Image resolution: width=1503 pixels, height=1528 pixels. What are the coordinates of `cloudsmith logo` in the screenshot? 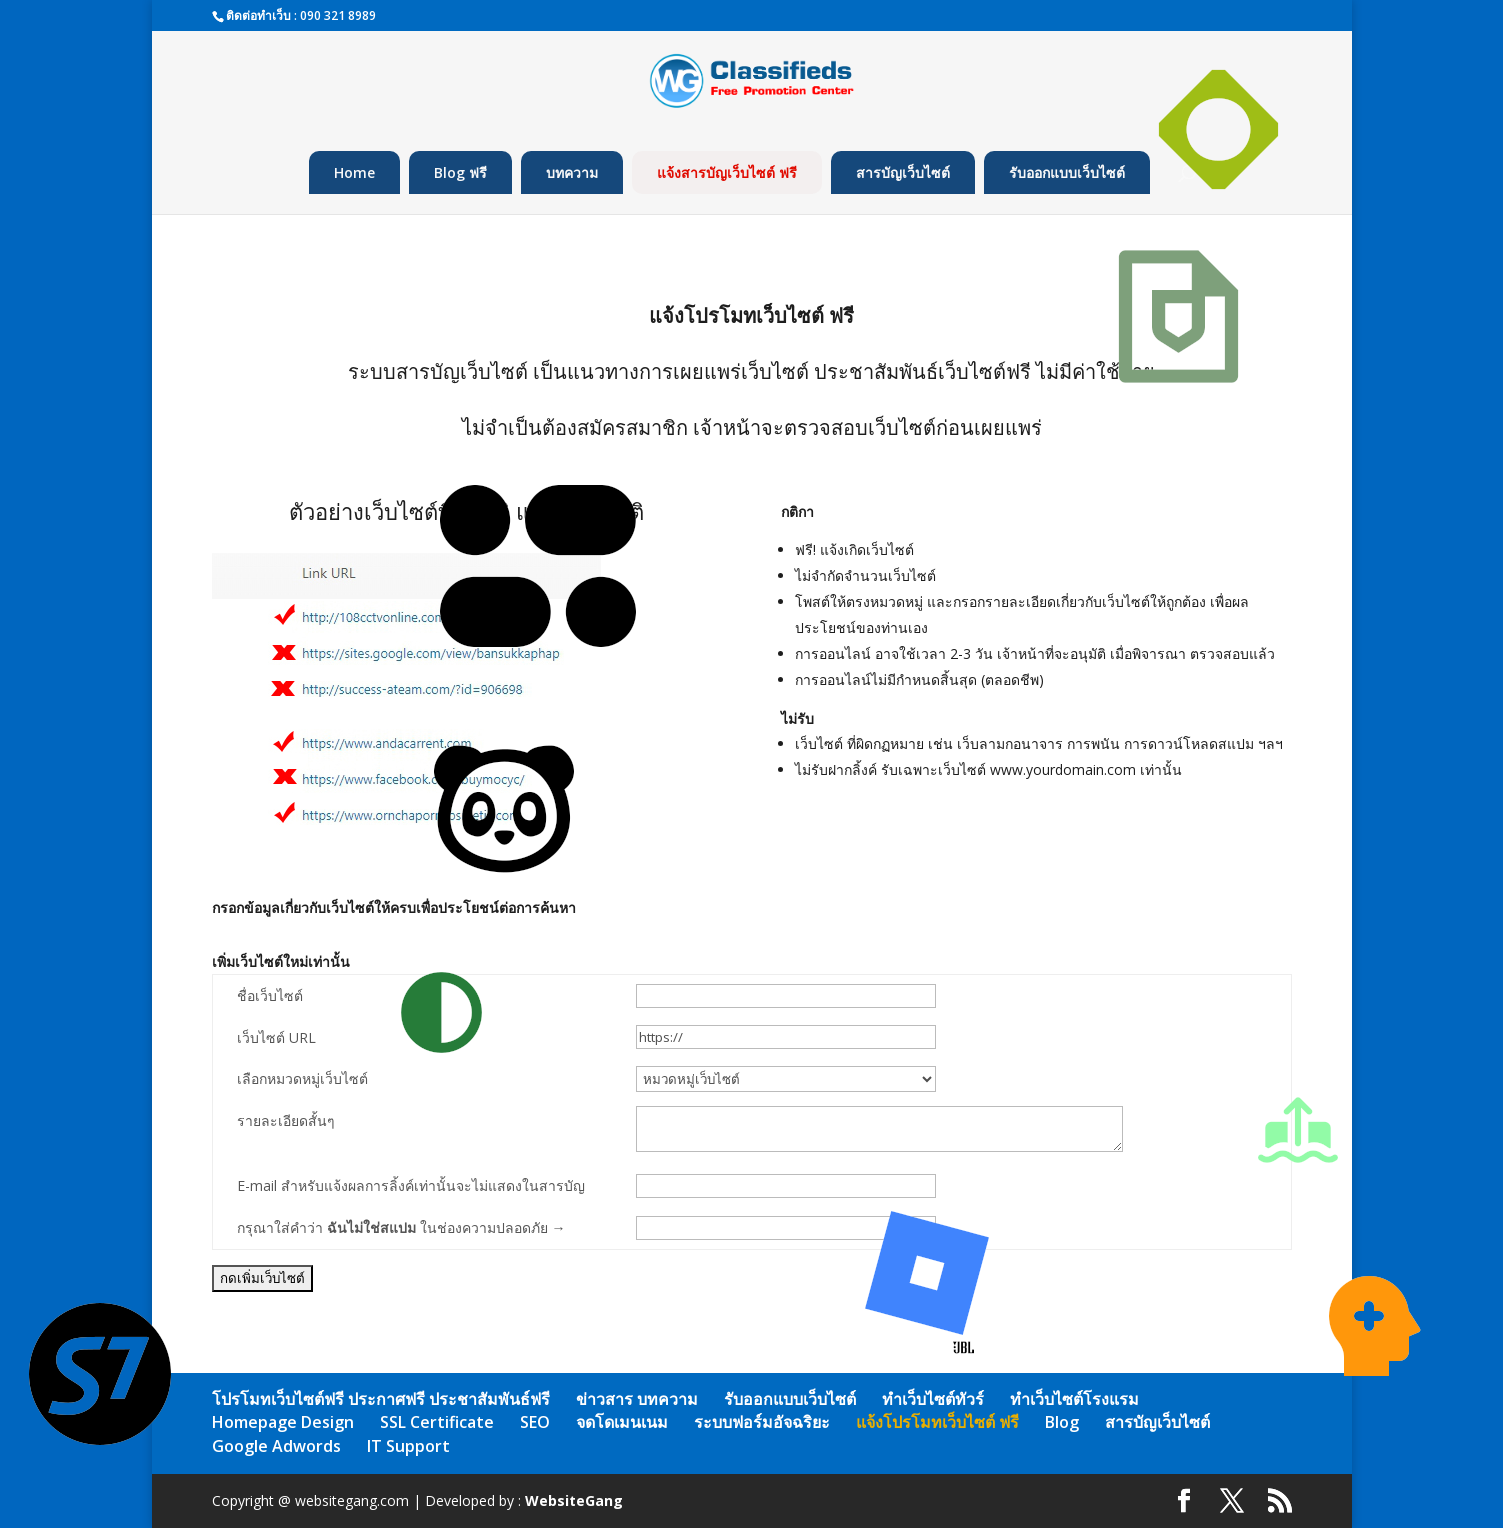 It's located at (1218, 129).